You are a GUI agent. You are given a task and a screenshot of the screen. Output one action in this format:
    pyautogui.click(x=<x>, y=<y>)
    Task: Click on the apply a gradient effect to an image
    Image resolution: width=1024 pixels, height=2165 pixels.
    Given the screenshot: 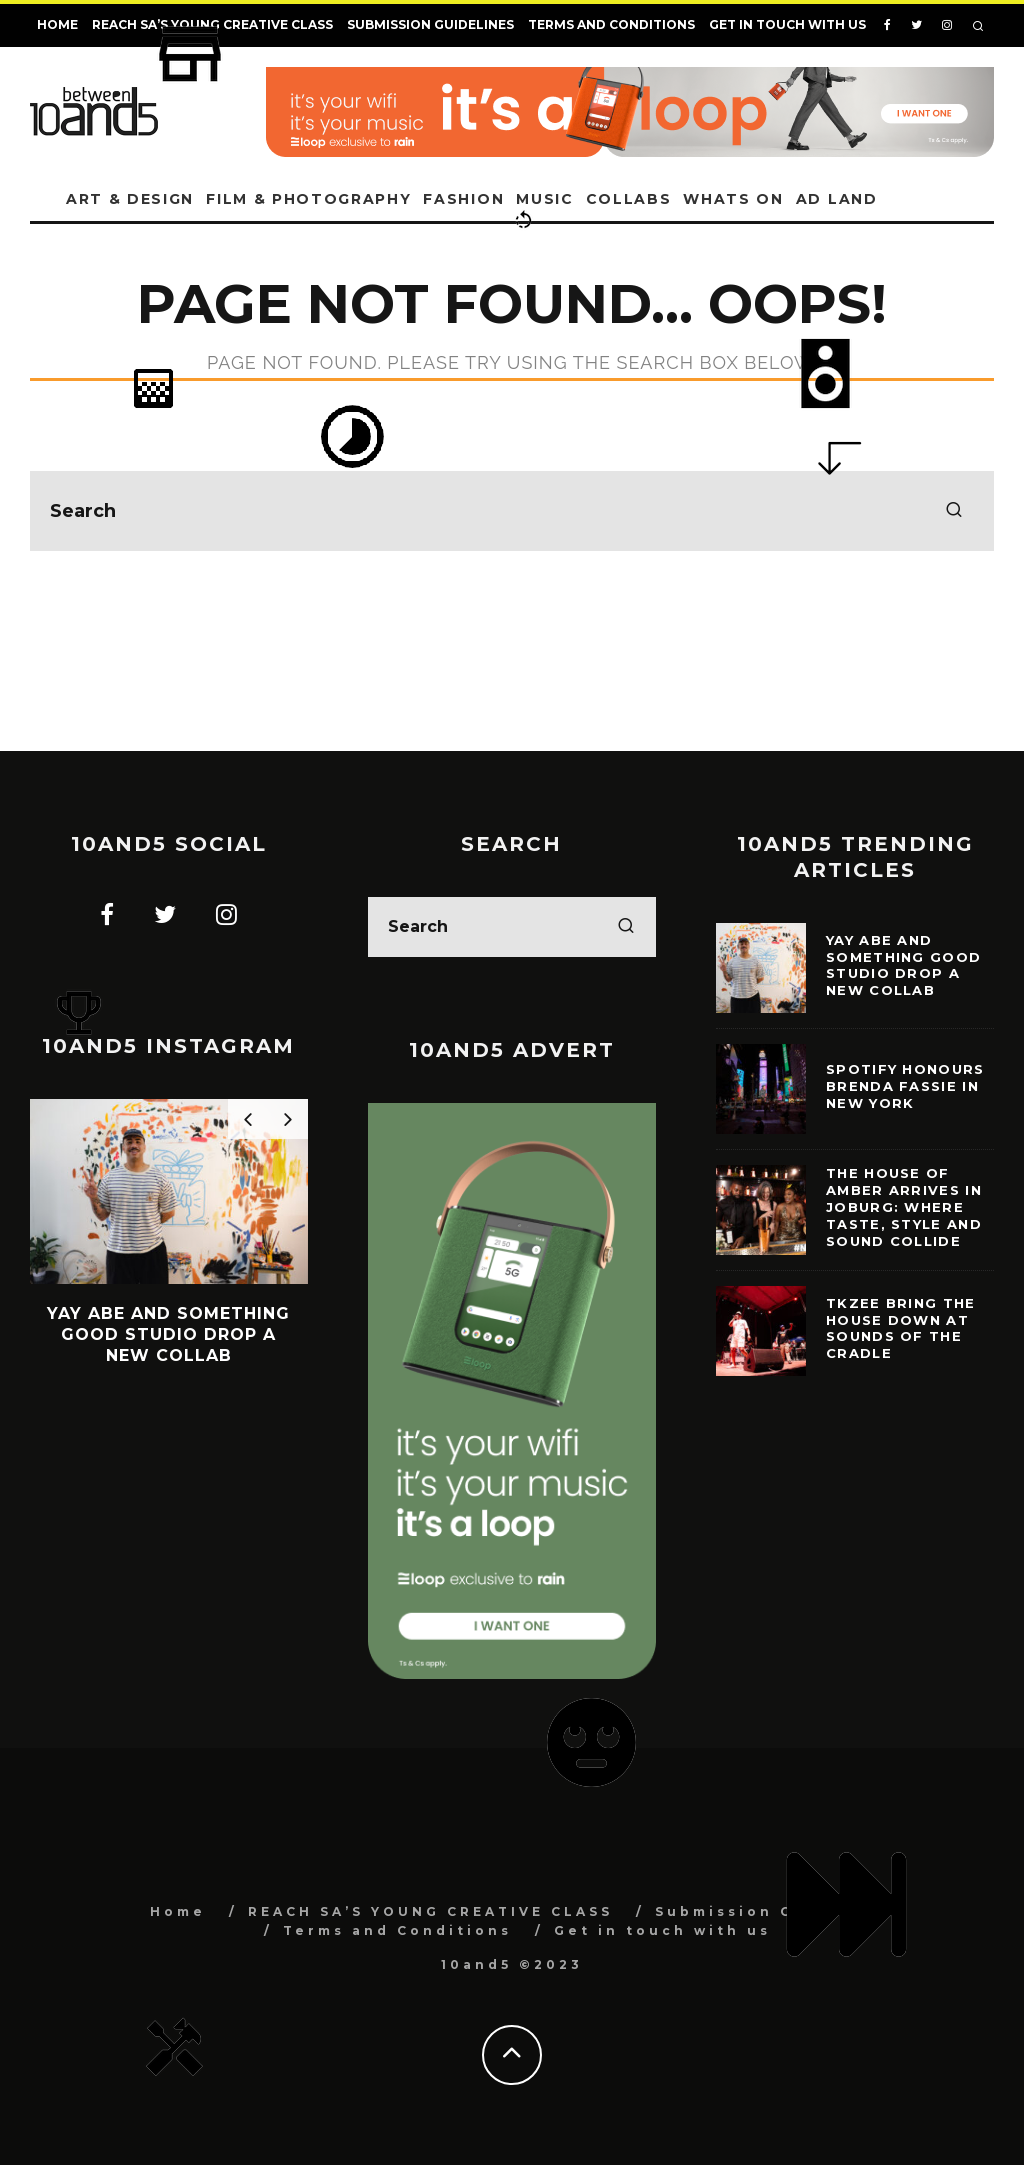 What is the action you would take?
    pyautogui.click(x=153, y=388)
    